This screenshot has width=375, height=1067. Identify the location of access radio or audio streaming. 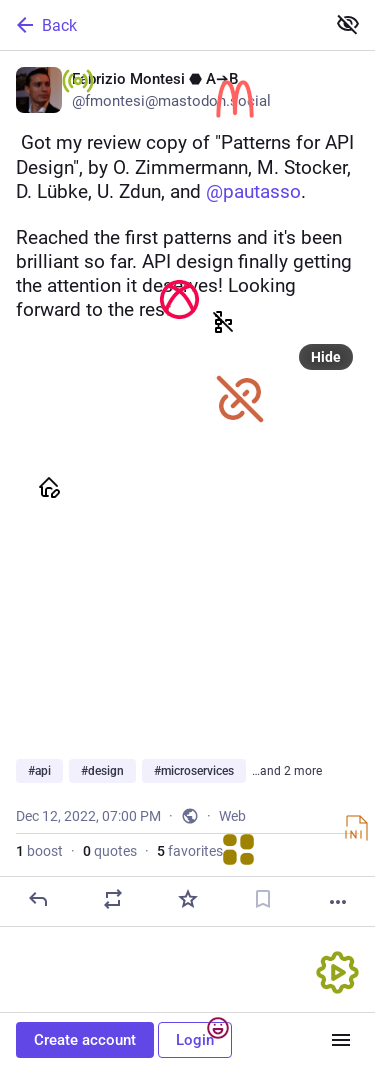
(78, 81).